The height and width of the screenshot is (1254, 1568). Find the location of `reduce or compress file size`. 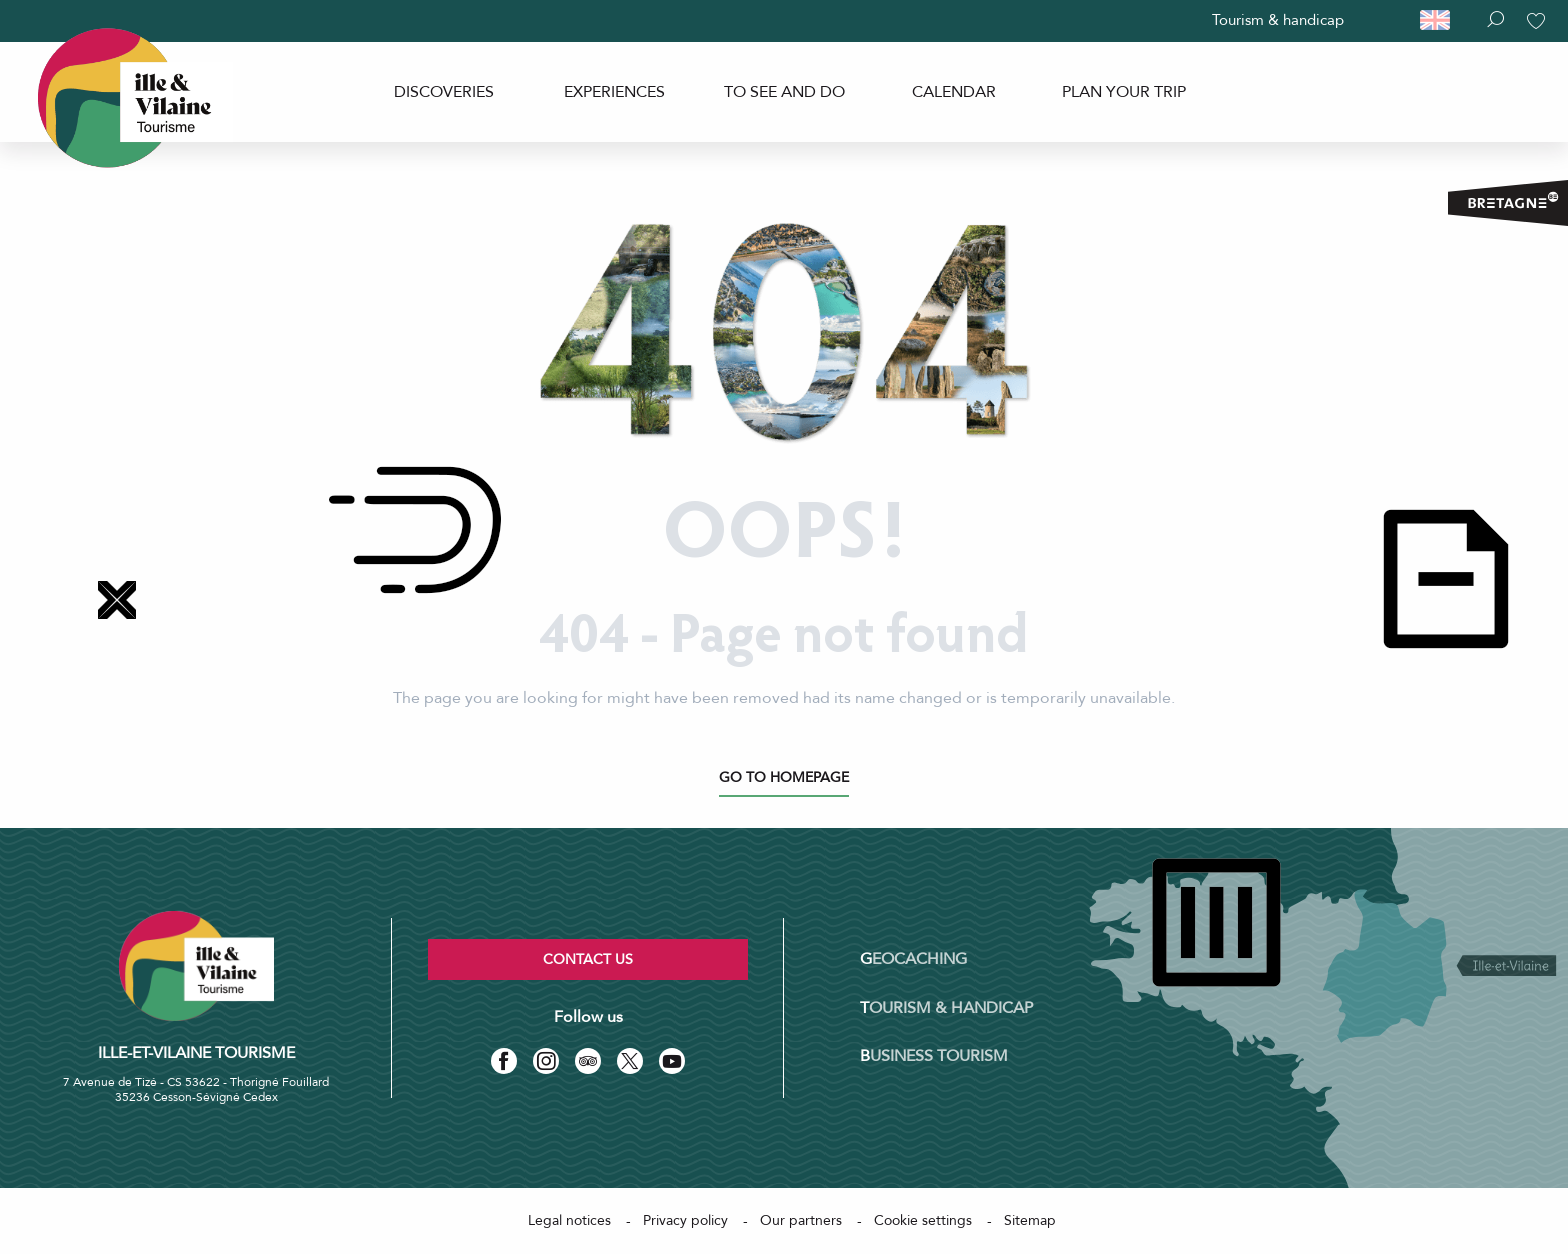

reduce or compress file size is located at coordinates (1446, 579).